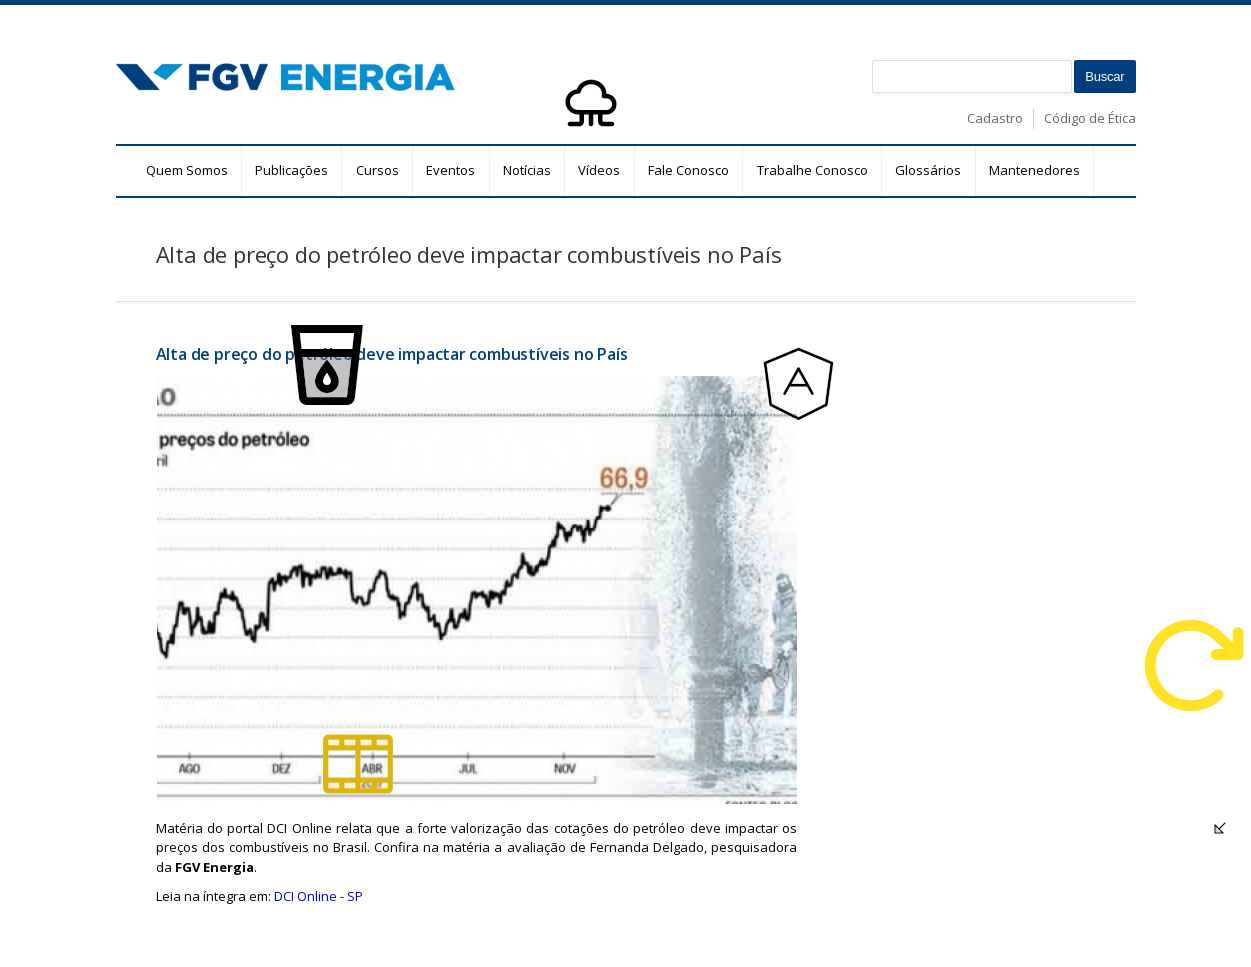  What do you see at coordinates (1190, 665) in the screenshot?
I see `refresh or reload content` at bounding box center [1190, 665].